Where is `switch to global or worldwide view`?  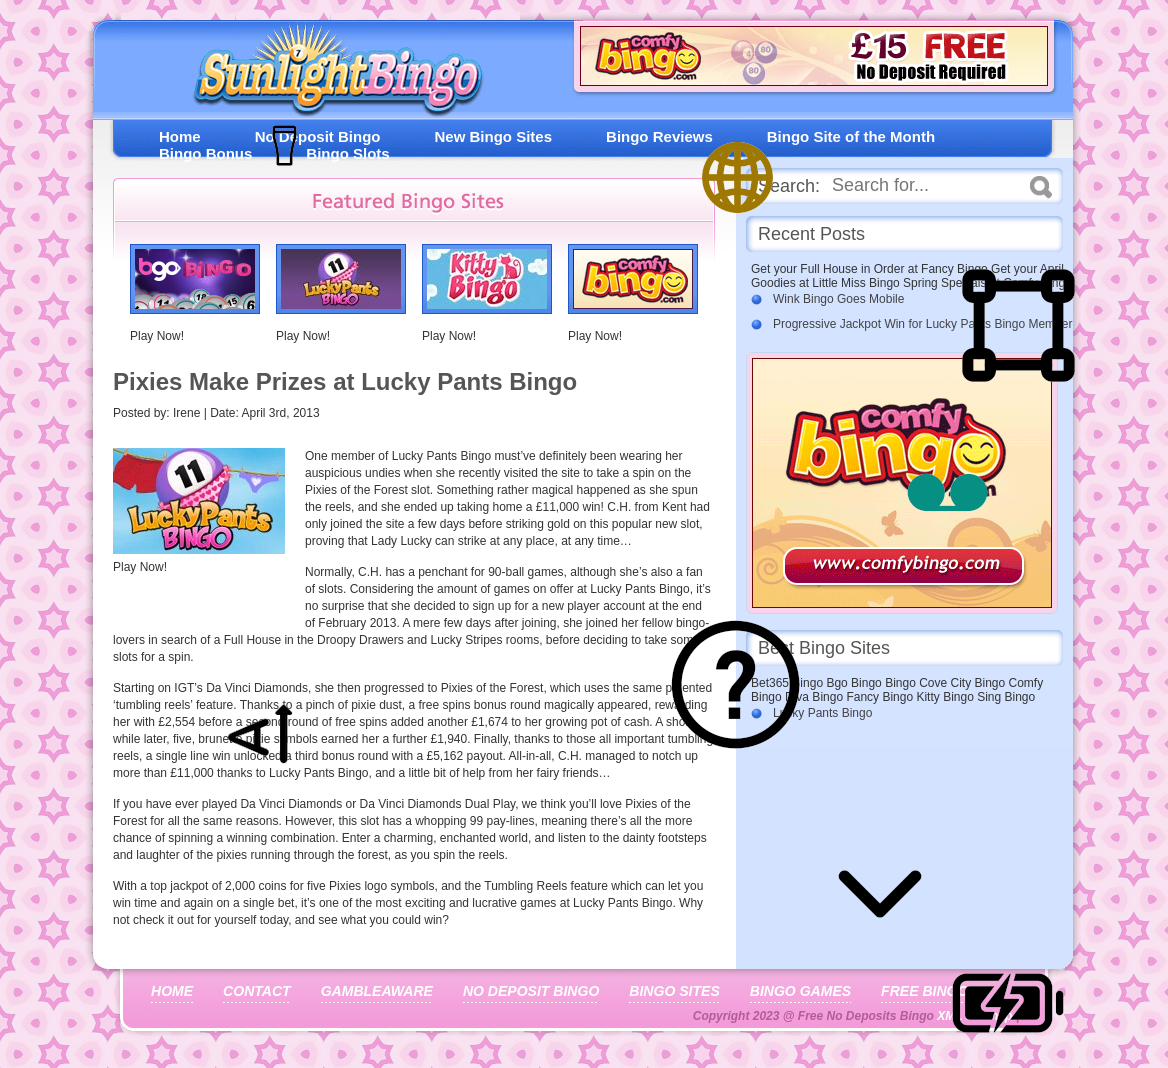 switch to global or worldwide view is located at coordinates (737, 177).